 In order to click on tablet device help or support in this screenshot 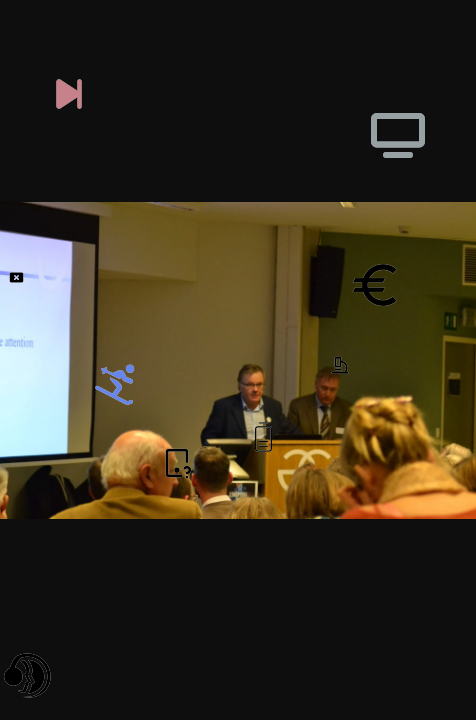, I will do `click(177, 463)`.